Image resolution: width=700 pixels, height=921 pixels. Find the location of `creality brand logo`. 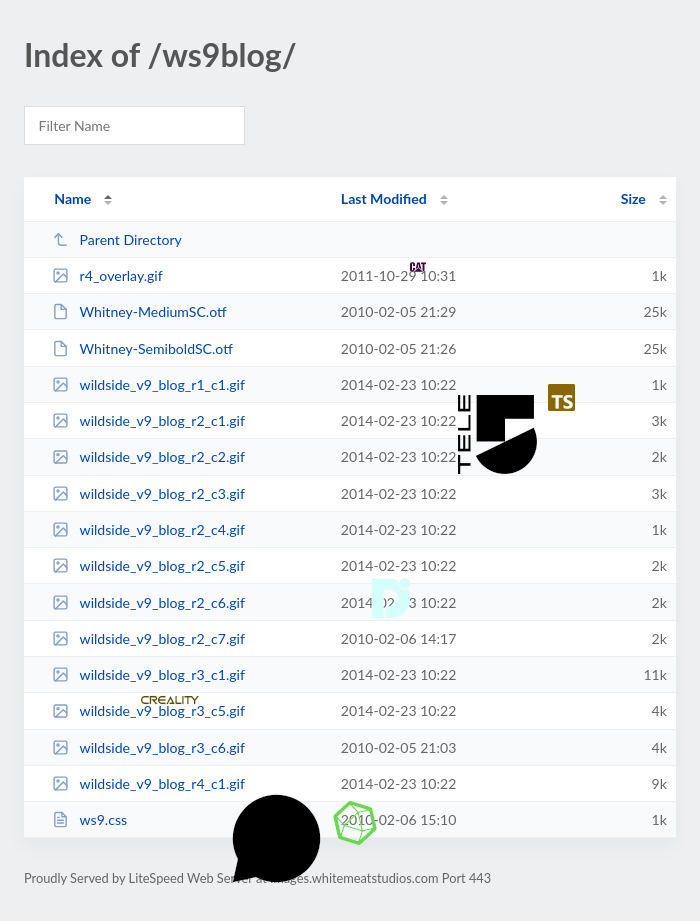

creality brand logo is located at coordinates (170, 700).